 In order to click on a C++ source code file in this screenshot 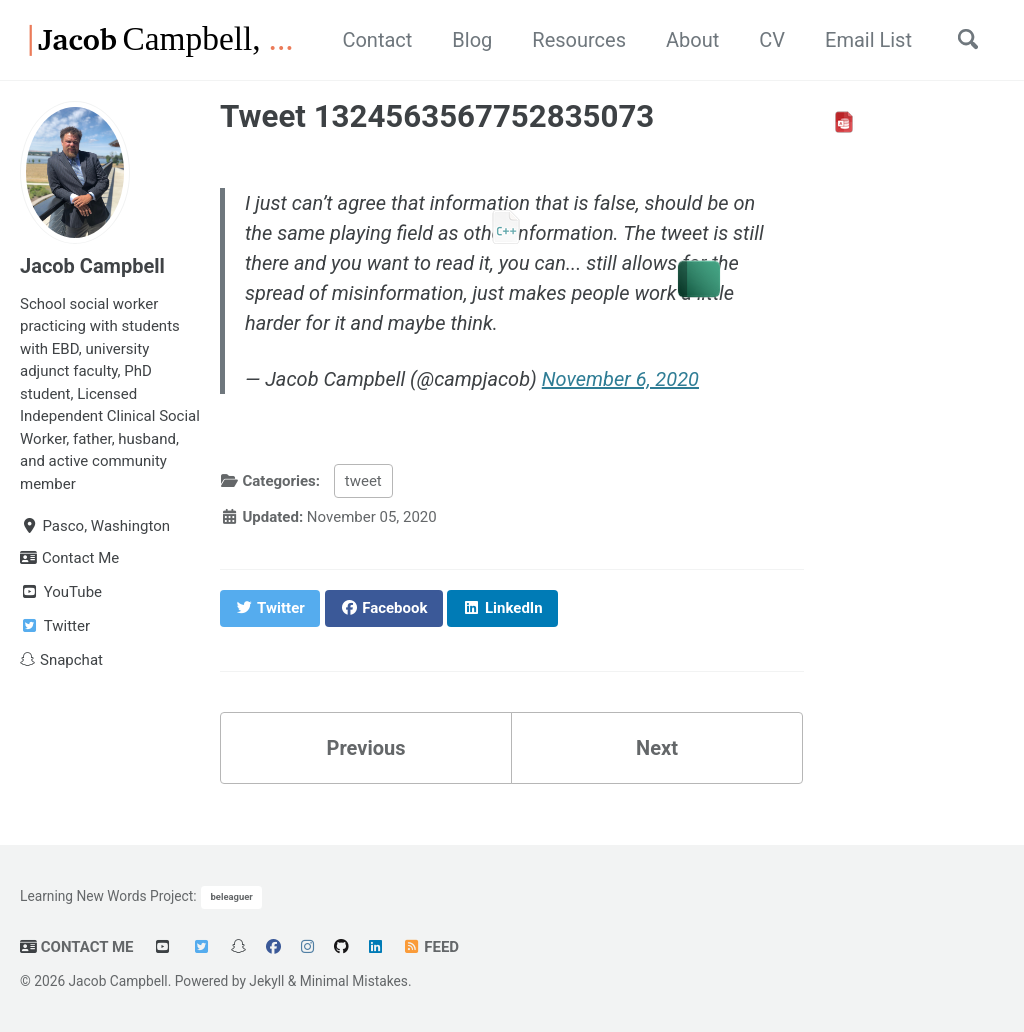, I will do `click(506, 227)`.